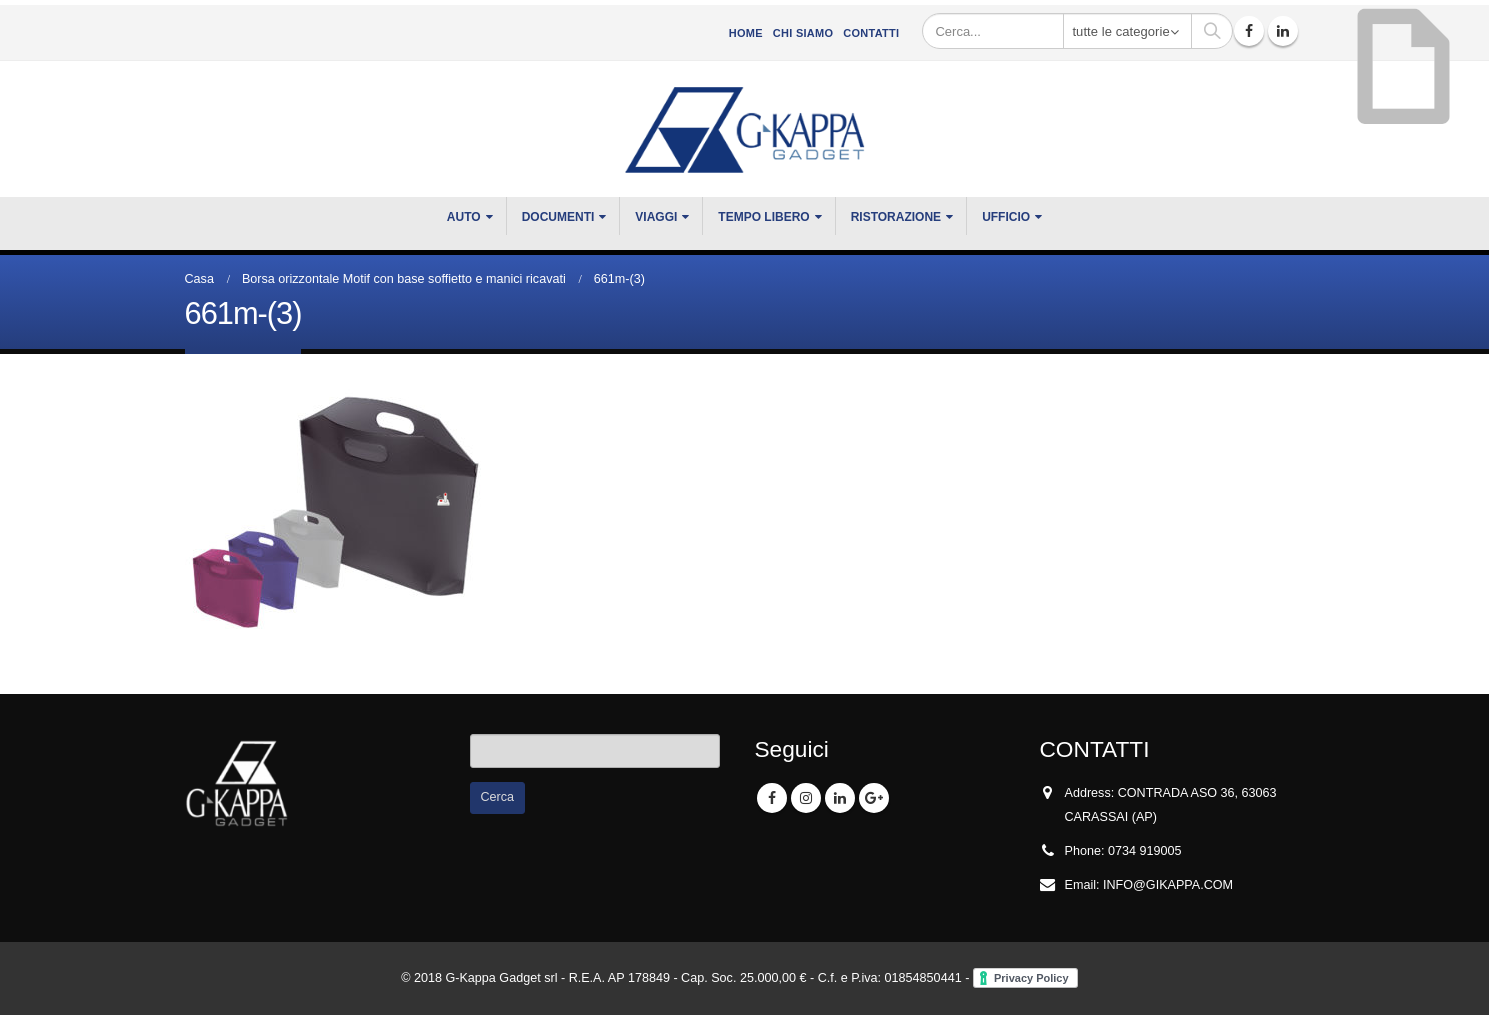 This screenshot has height=1015, width=1489. I want to click on open games and entertainment applications, so click(443, 499).